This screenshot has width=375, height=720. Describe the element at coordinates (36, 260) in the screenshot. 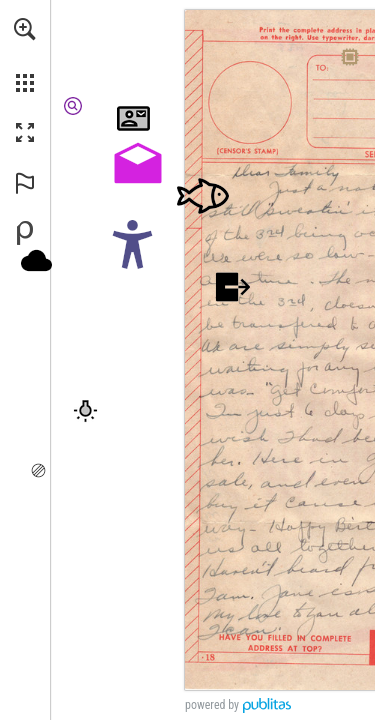

I see `cloud storage or syncing status` at that location.